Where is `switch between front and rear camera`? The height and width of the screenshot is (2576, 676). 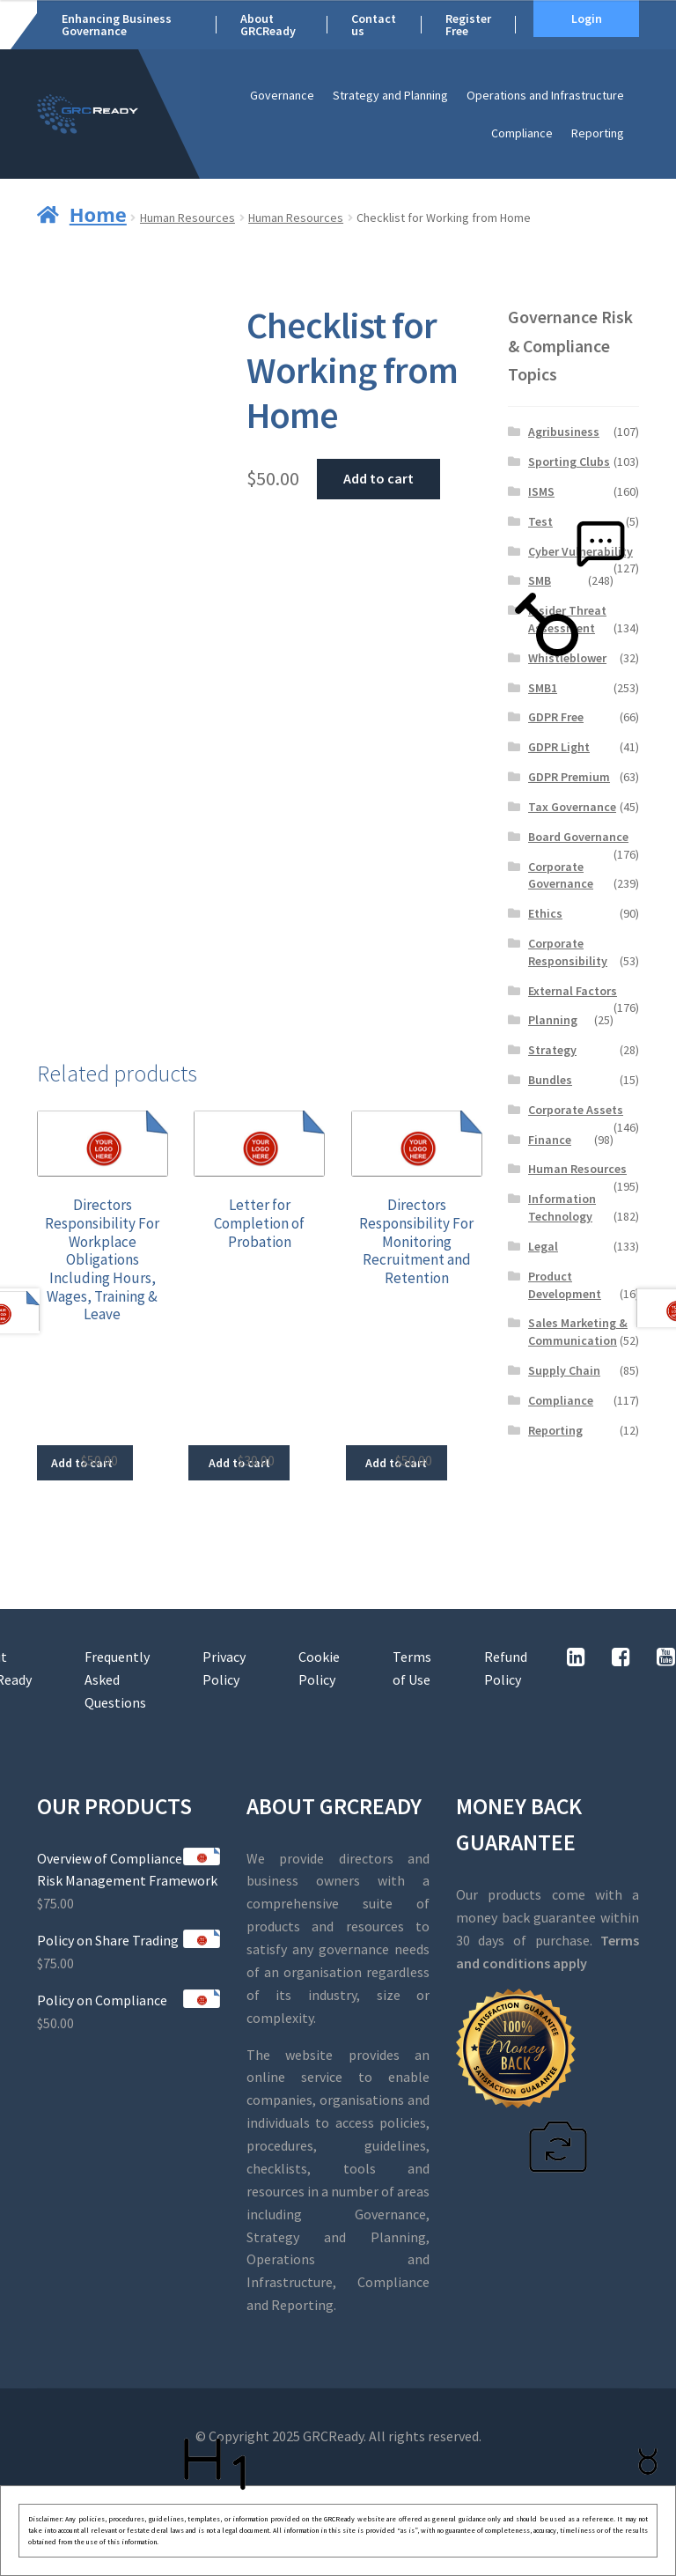 switch between front and rear camera is located at coordinates (558, 2148).